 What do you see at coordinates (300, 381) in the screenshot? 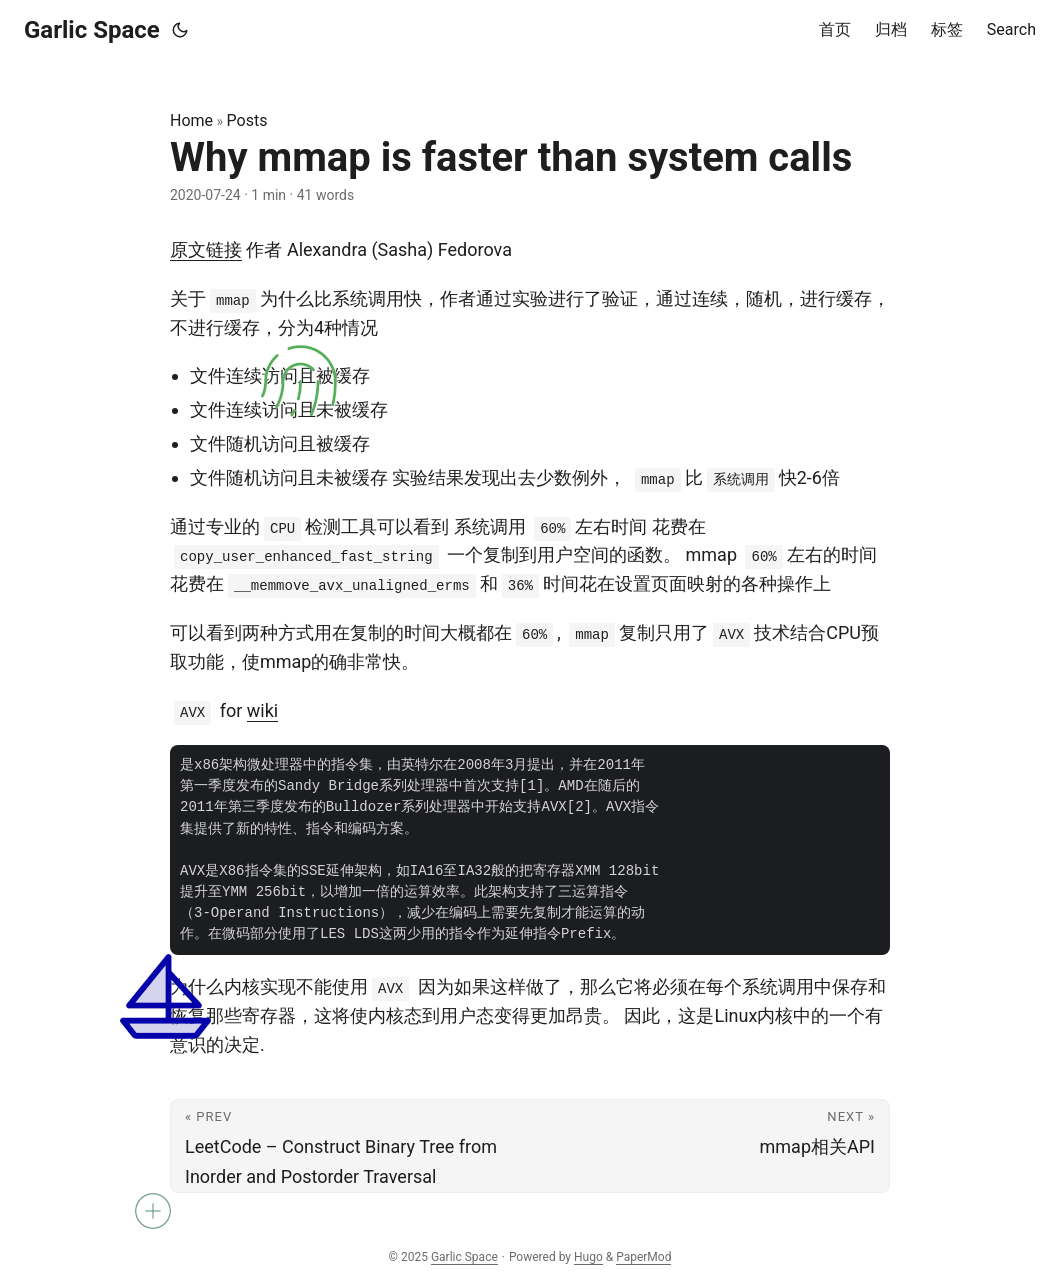
I see `authenticate with fingerprint` at bounding box center [300, 381].